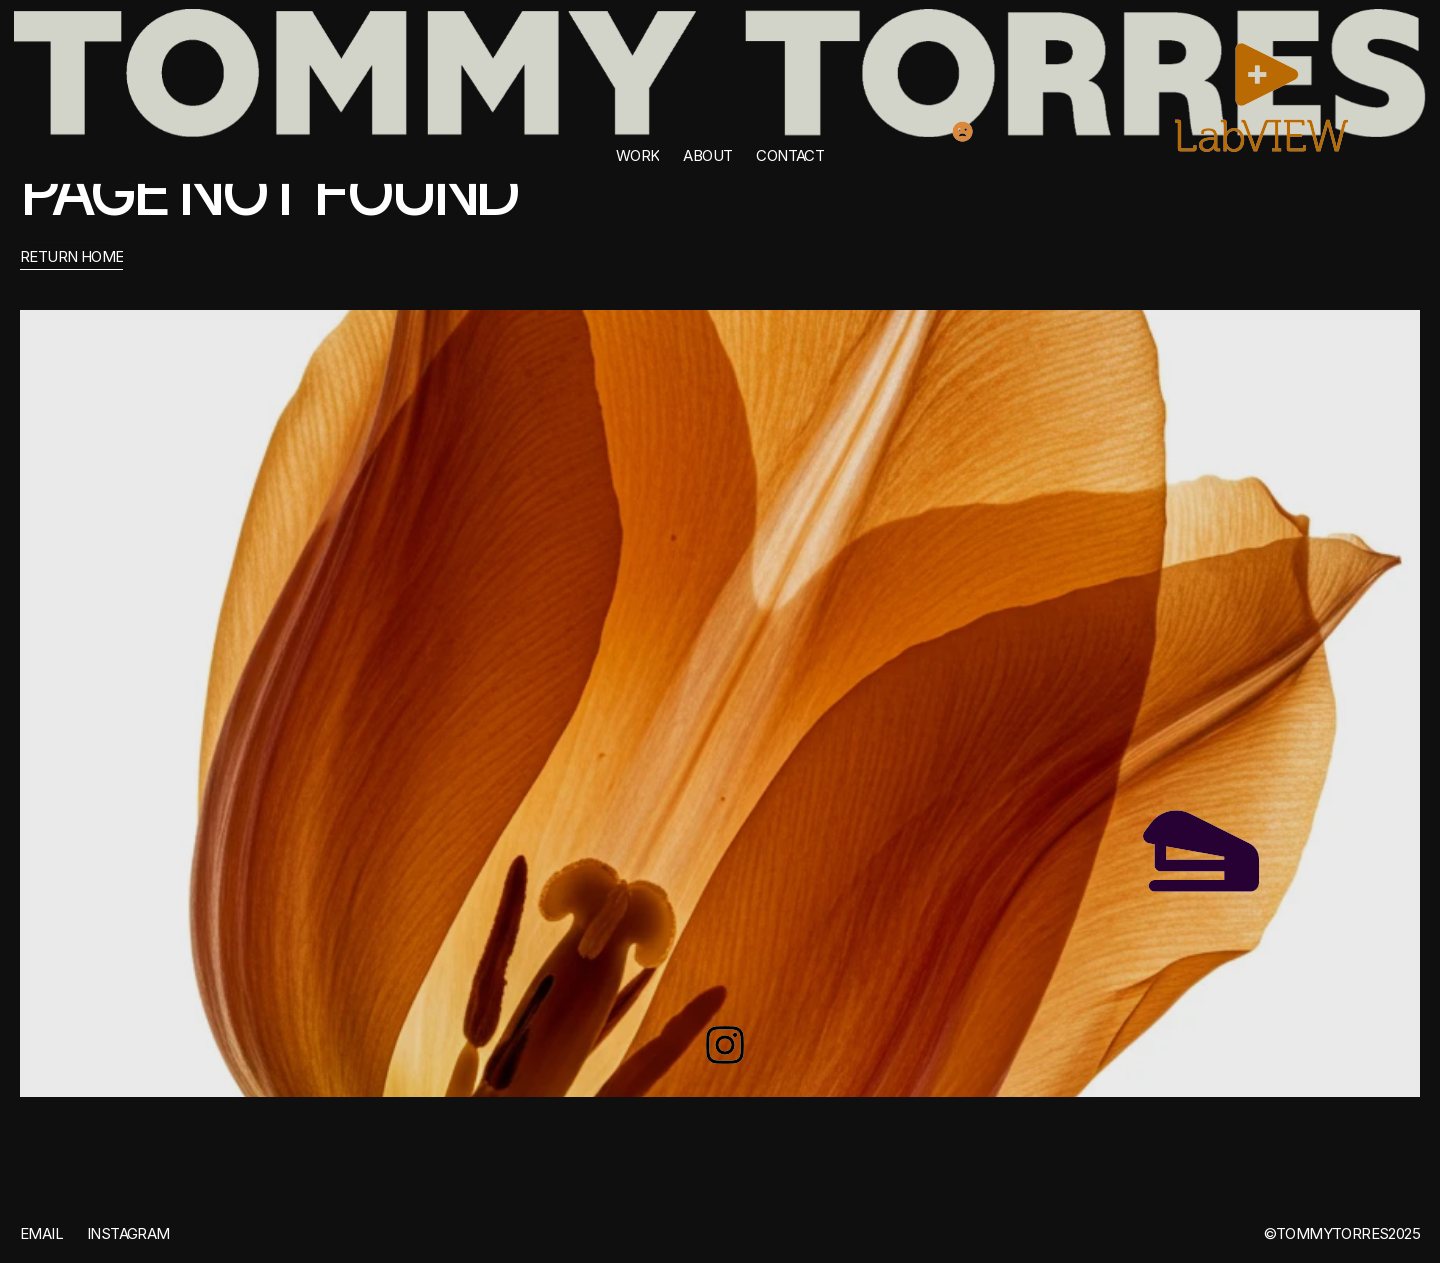 The height and width of the screenshot is (1263, 1440). I want to click on open LabVIEW application, so click(1261, 97).